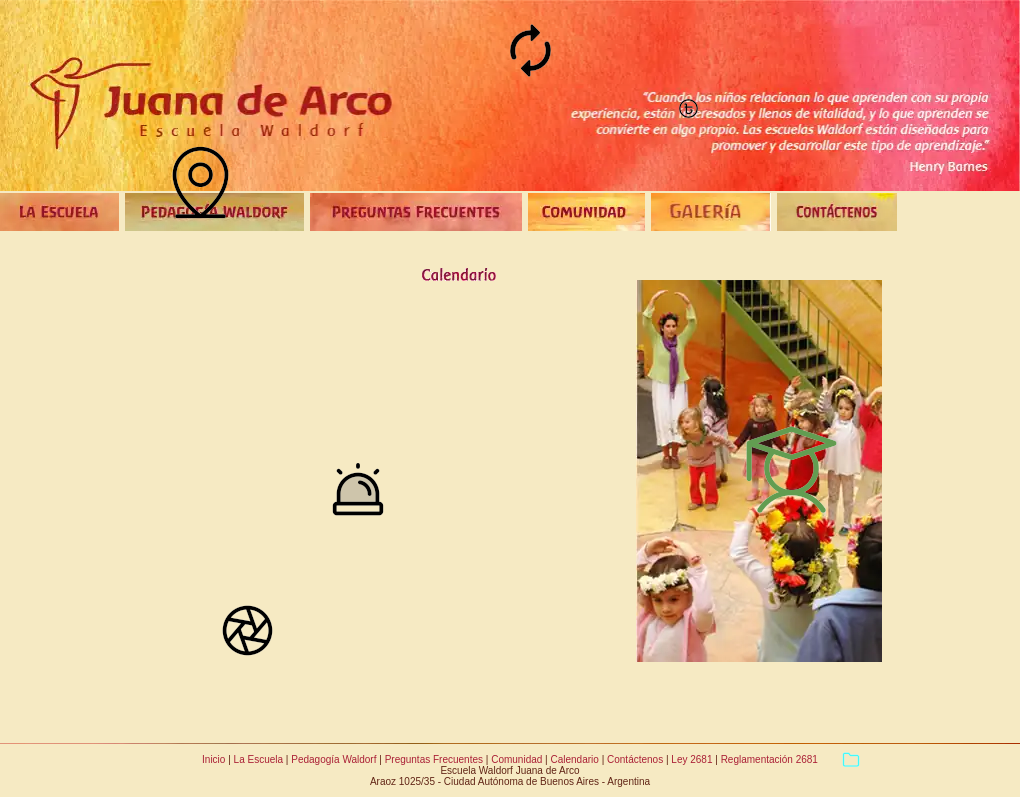 Image resolution: width=1020 pixels, height=807 pixels. I want to click on indicates an active alert or emergency notification, so click(358, 494).